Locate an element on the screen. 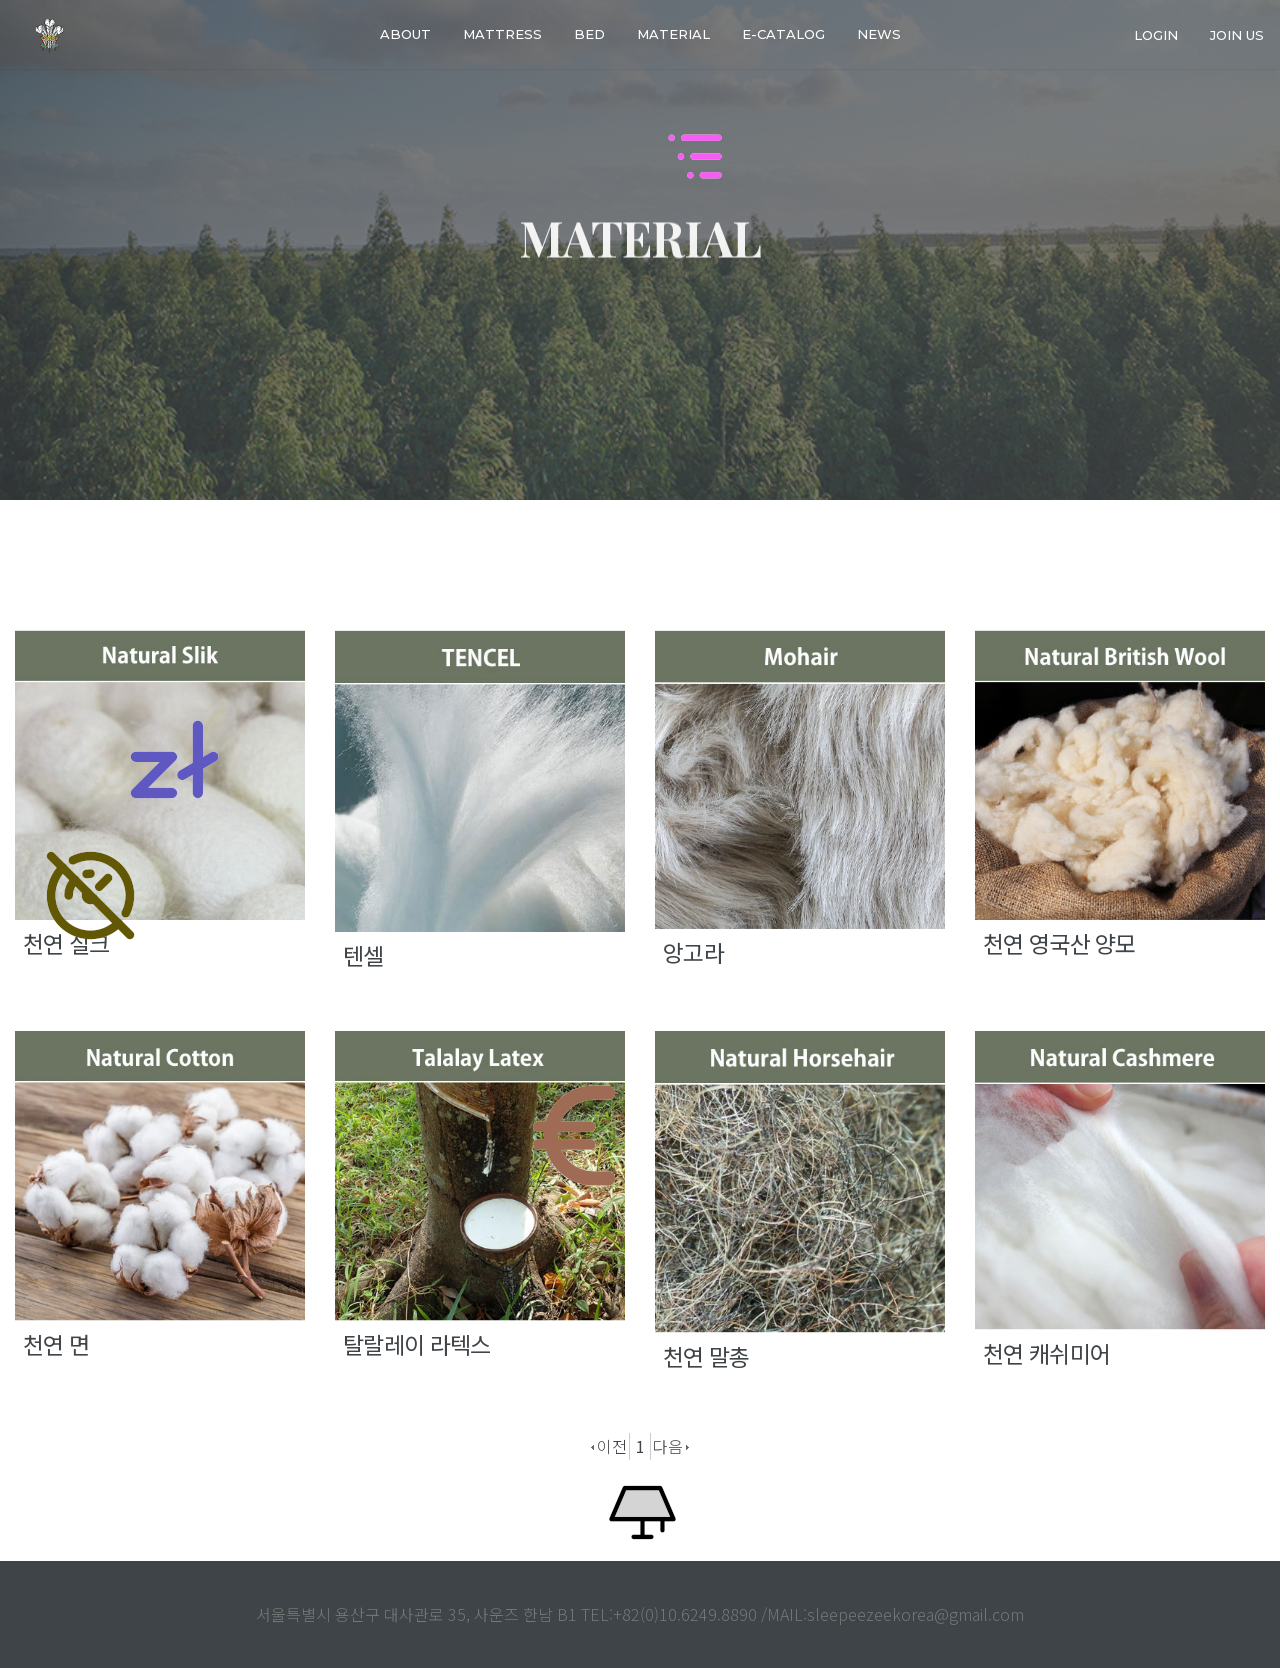 The height and width of the screenshot is (1668, 1280). indicates price or amount in Polish złoty is located at coordinates (172, 762).